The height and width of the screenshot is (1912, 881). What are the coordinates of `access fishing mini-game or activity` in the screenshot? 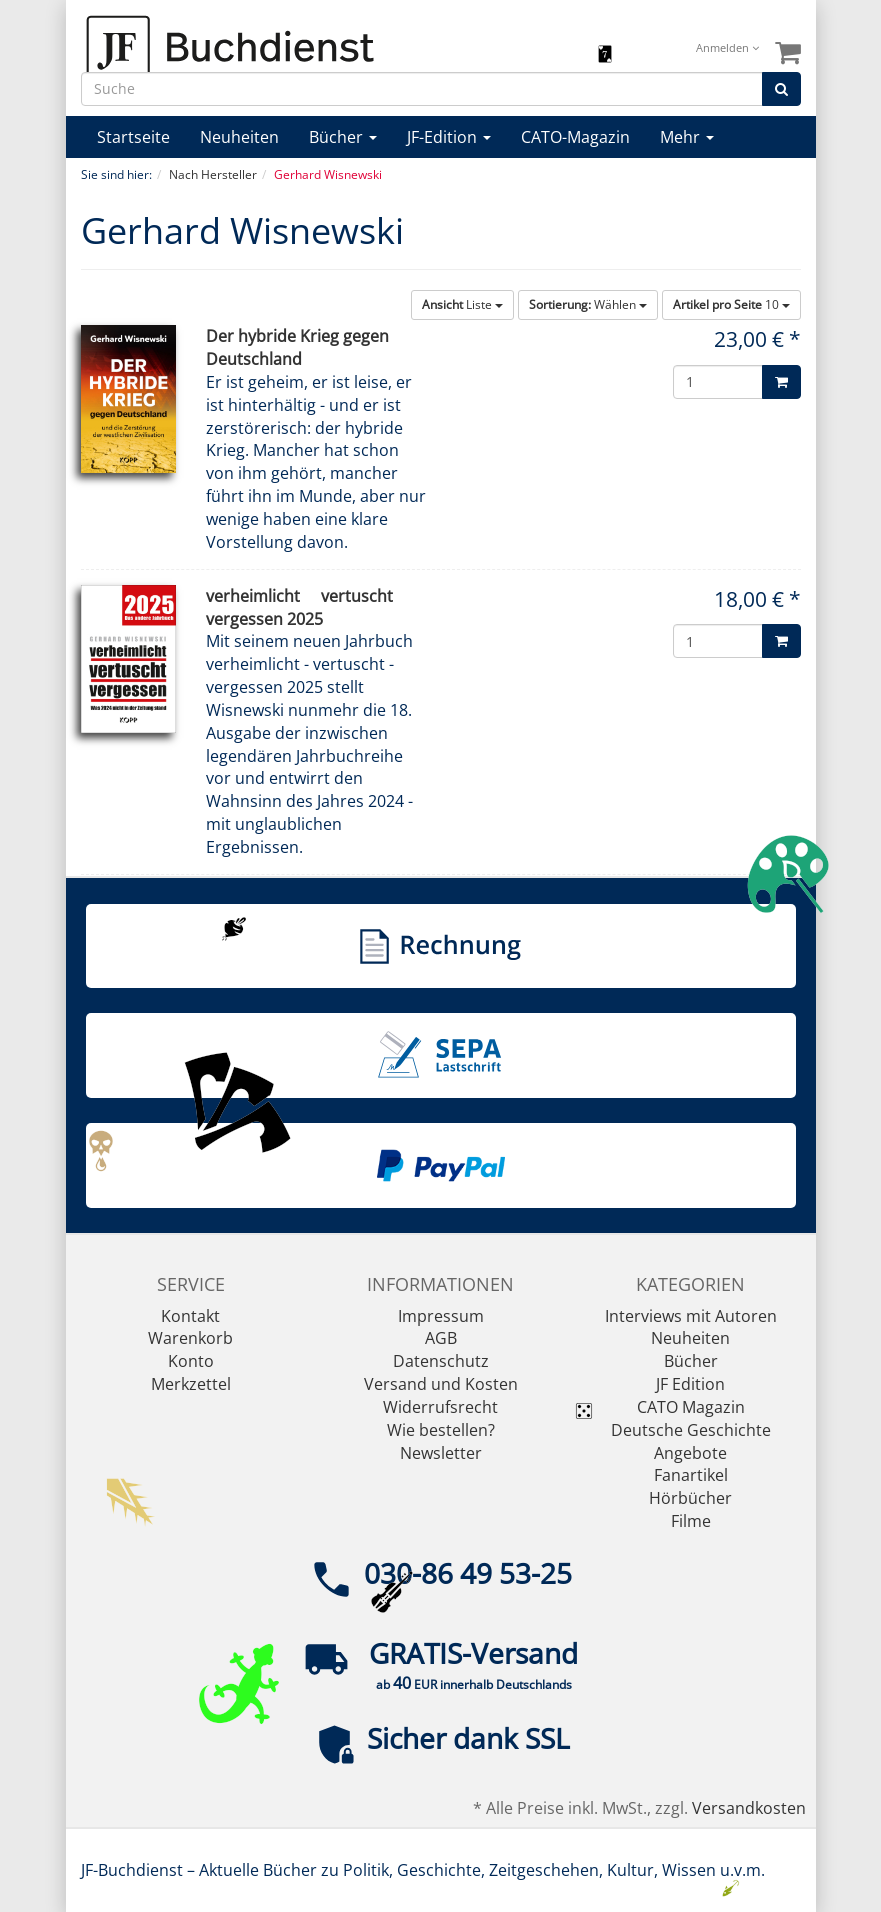 It's located at (731, 1888).